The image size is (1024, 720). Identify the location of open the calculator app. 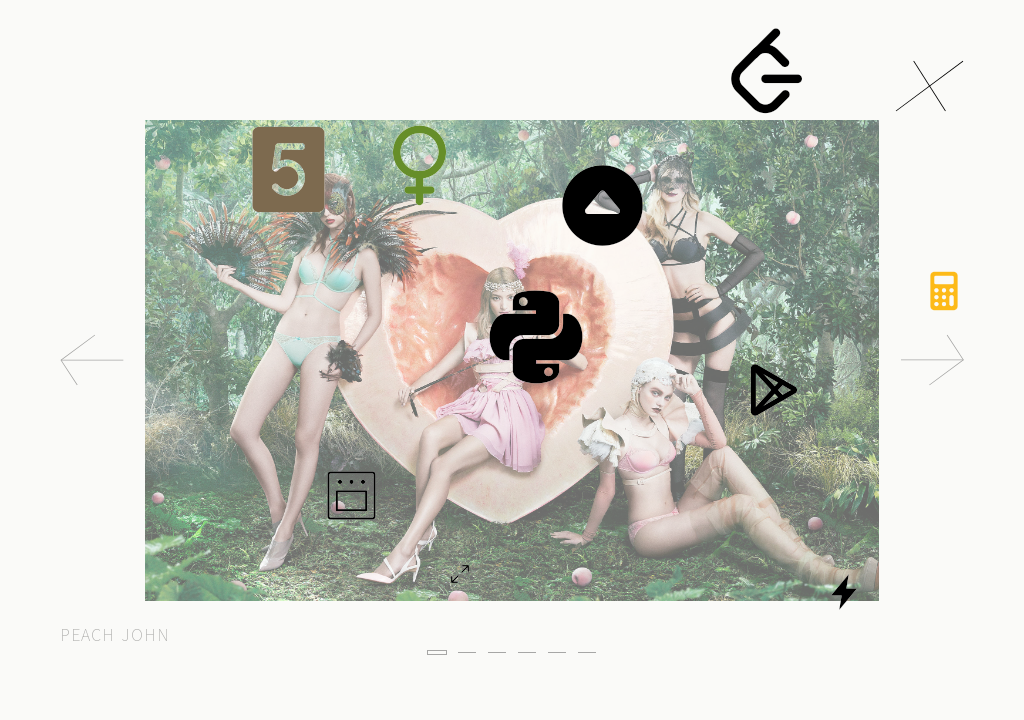
(944, 291).